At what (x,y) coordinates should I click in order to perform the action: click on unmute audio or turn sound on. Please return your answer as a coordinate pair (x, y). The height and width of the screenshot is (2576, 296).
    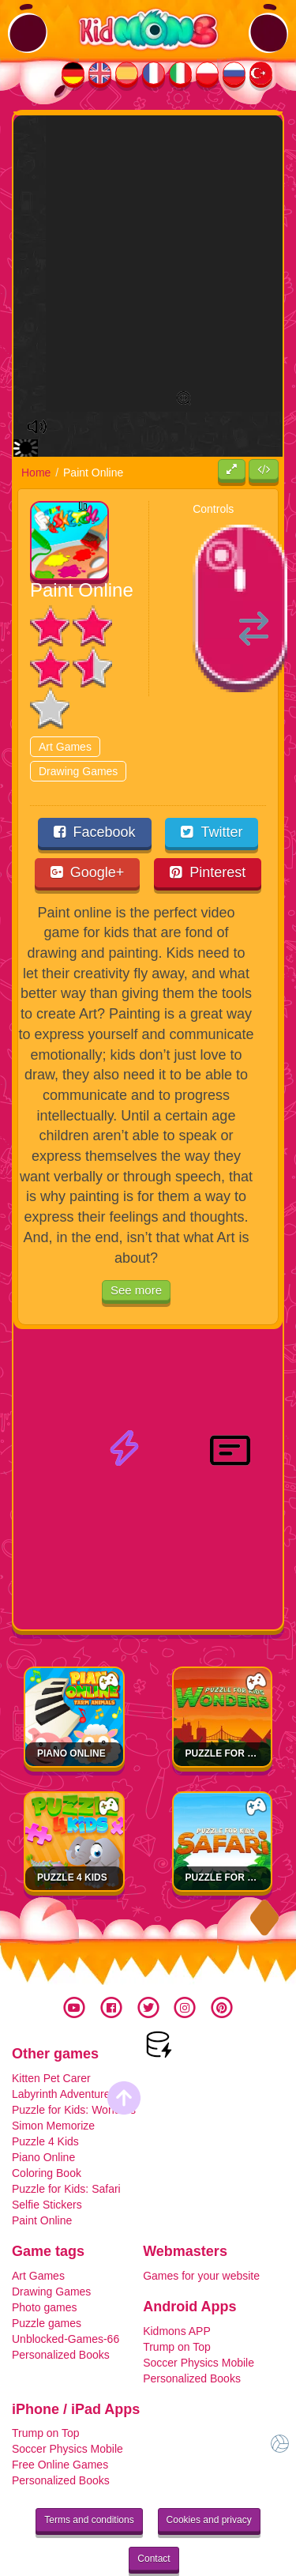
    Looking at the image, I should click on (37, 427).